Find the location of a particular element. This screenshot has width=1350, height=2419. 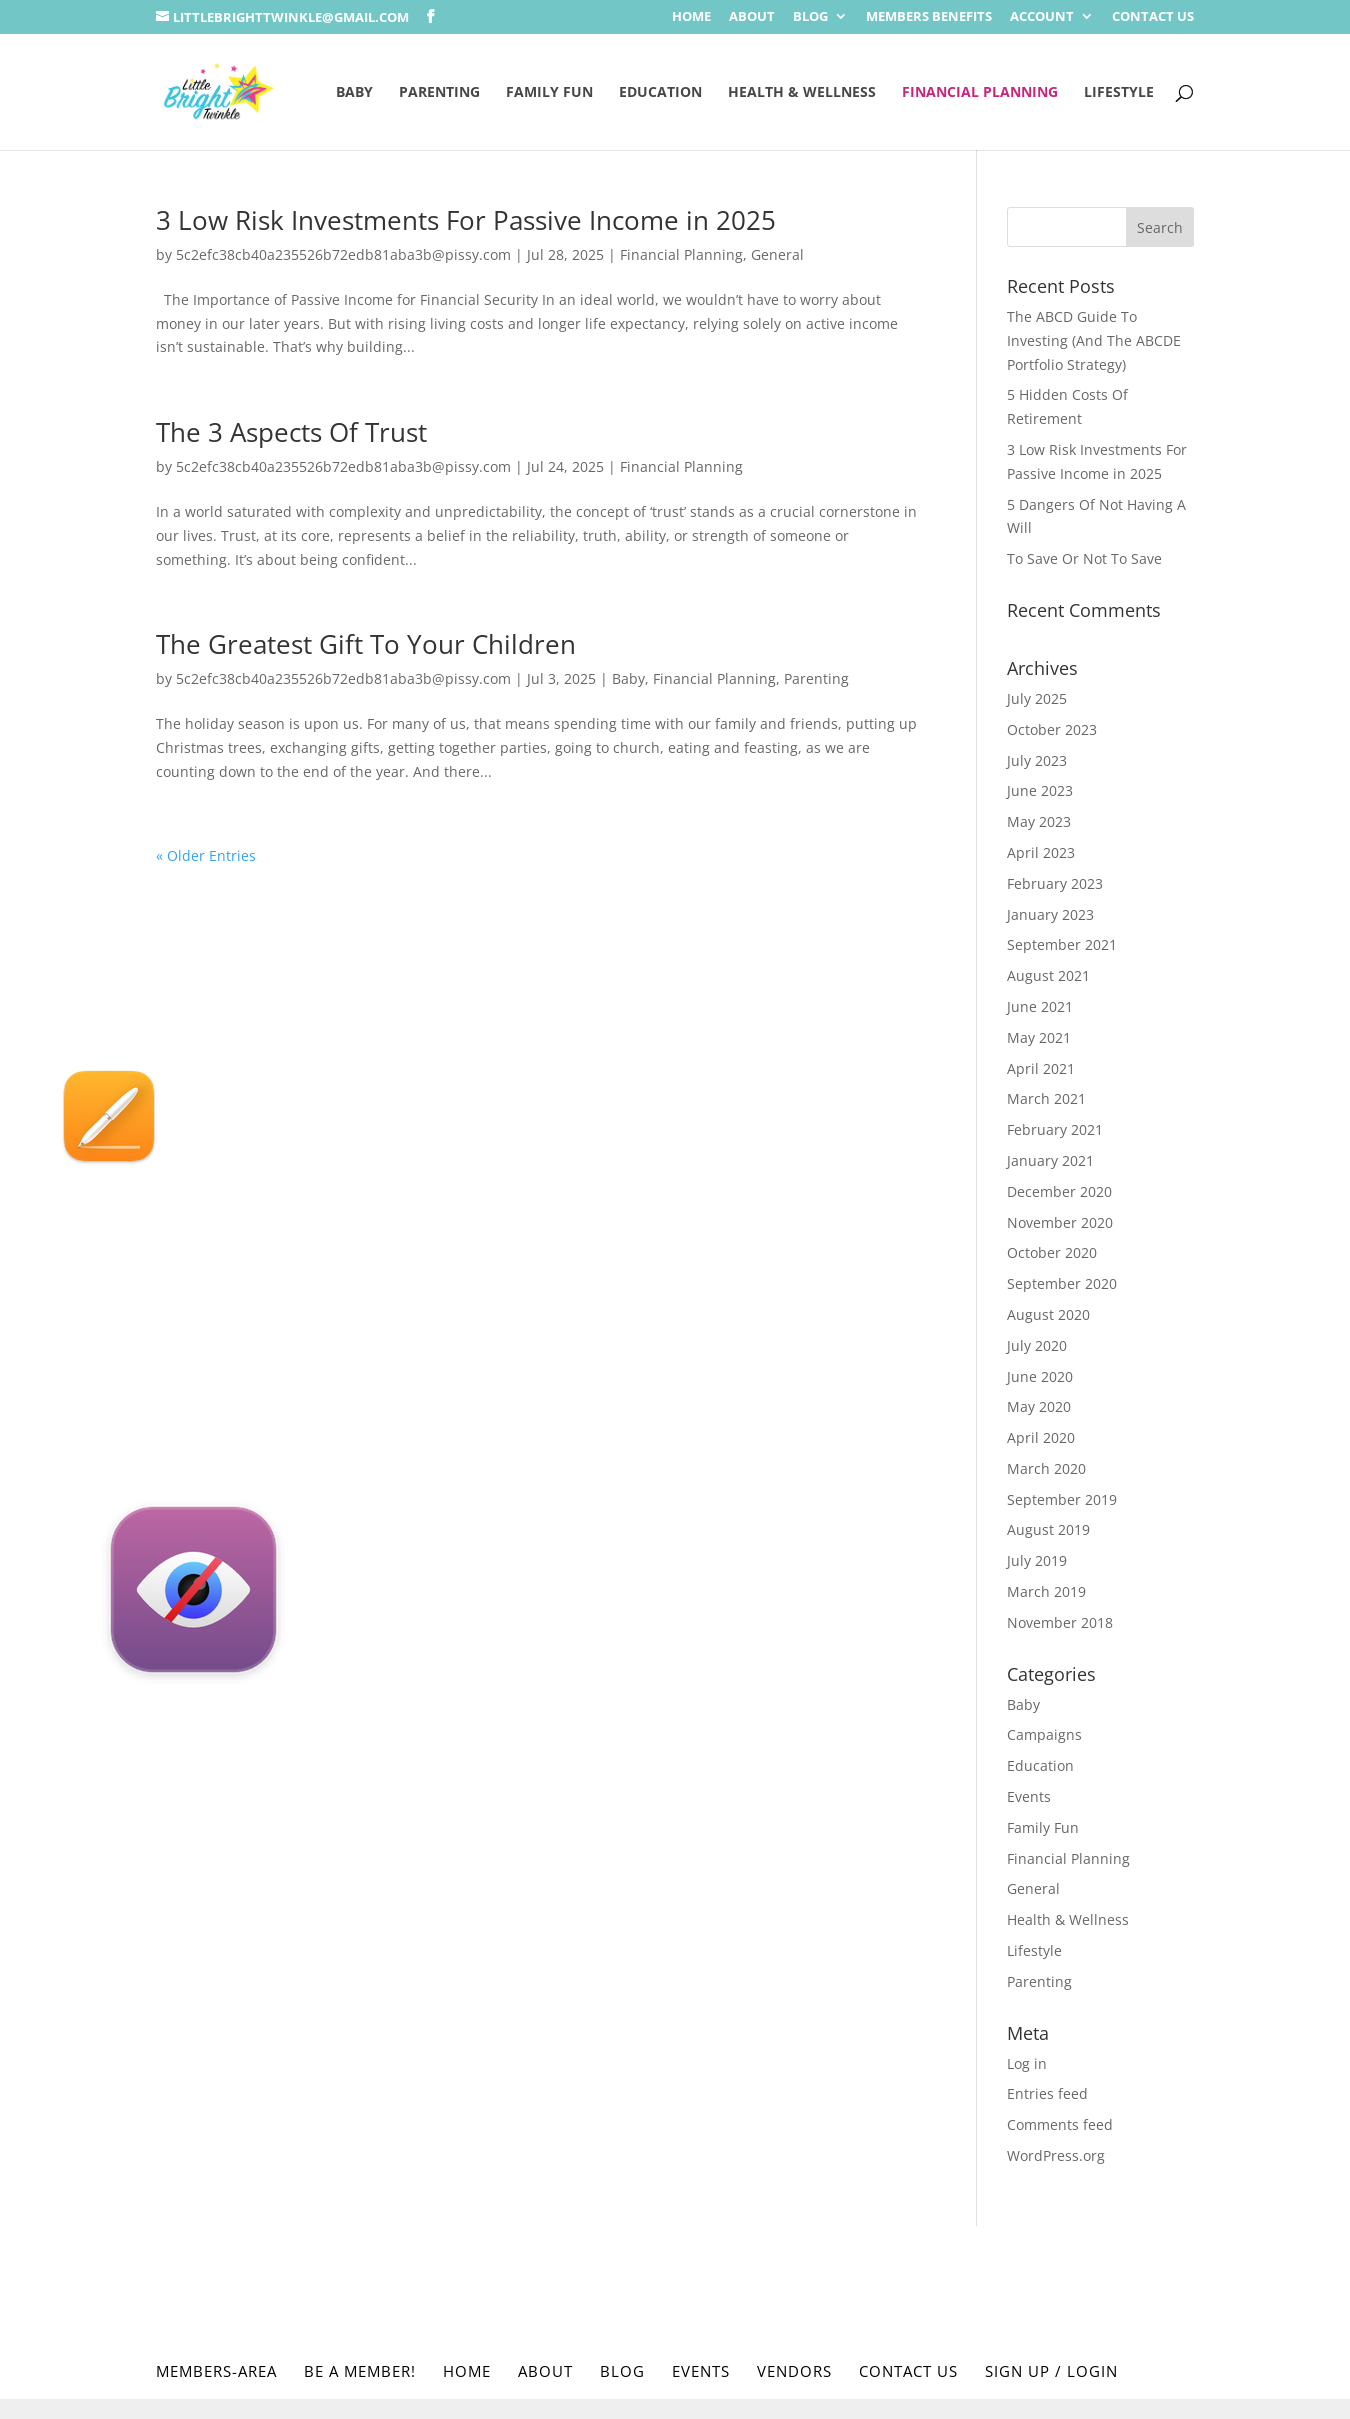

open Apple Pages for document editing is located at coordinates (109, 1116).